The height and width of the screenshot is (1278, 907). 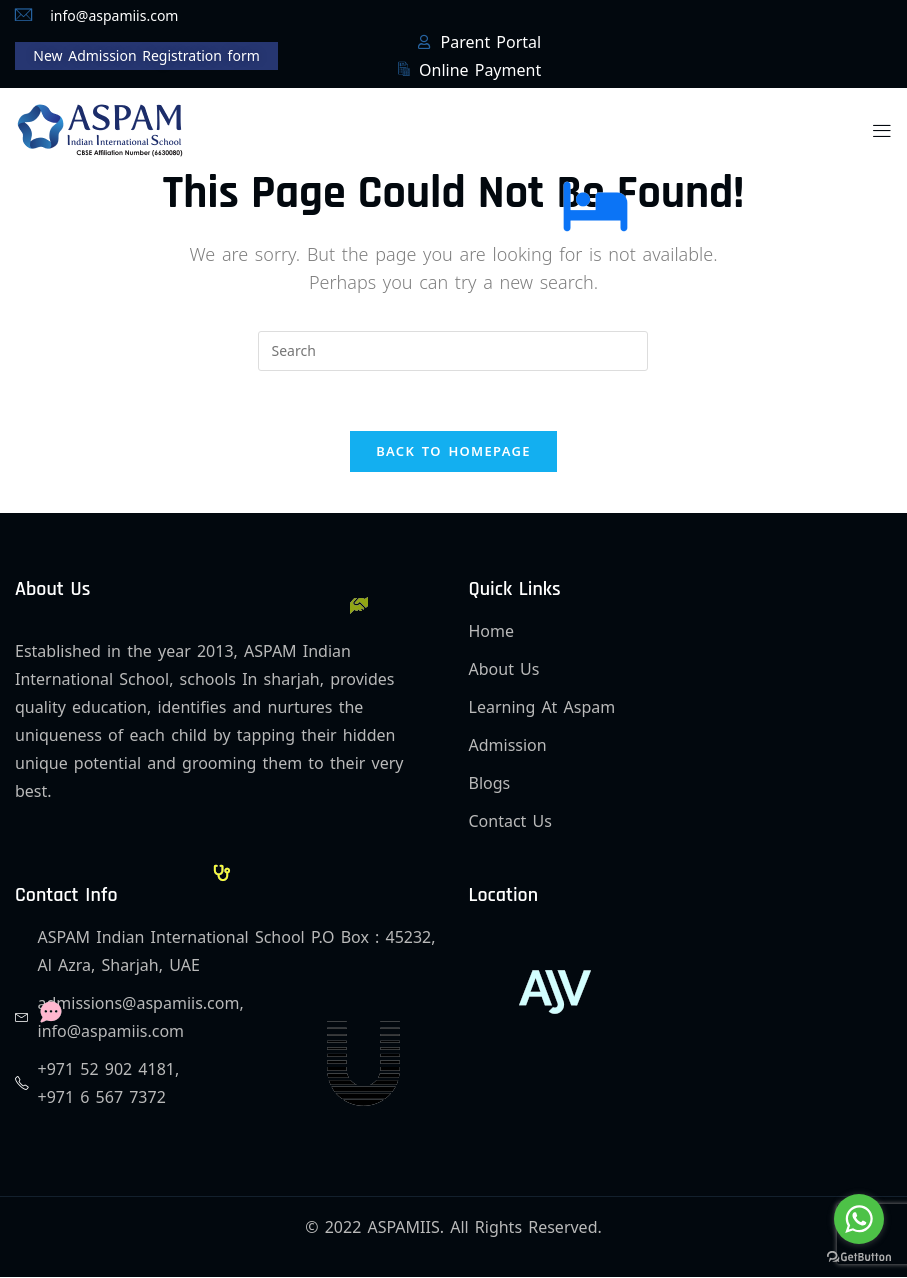 I want to click on open the comments section, so click(x=51, y=1012).